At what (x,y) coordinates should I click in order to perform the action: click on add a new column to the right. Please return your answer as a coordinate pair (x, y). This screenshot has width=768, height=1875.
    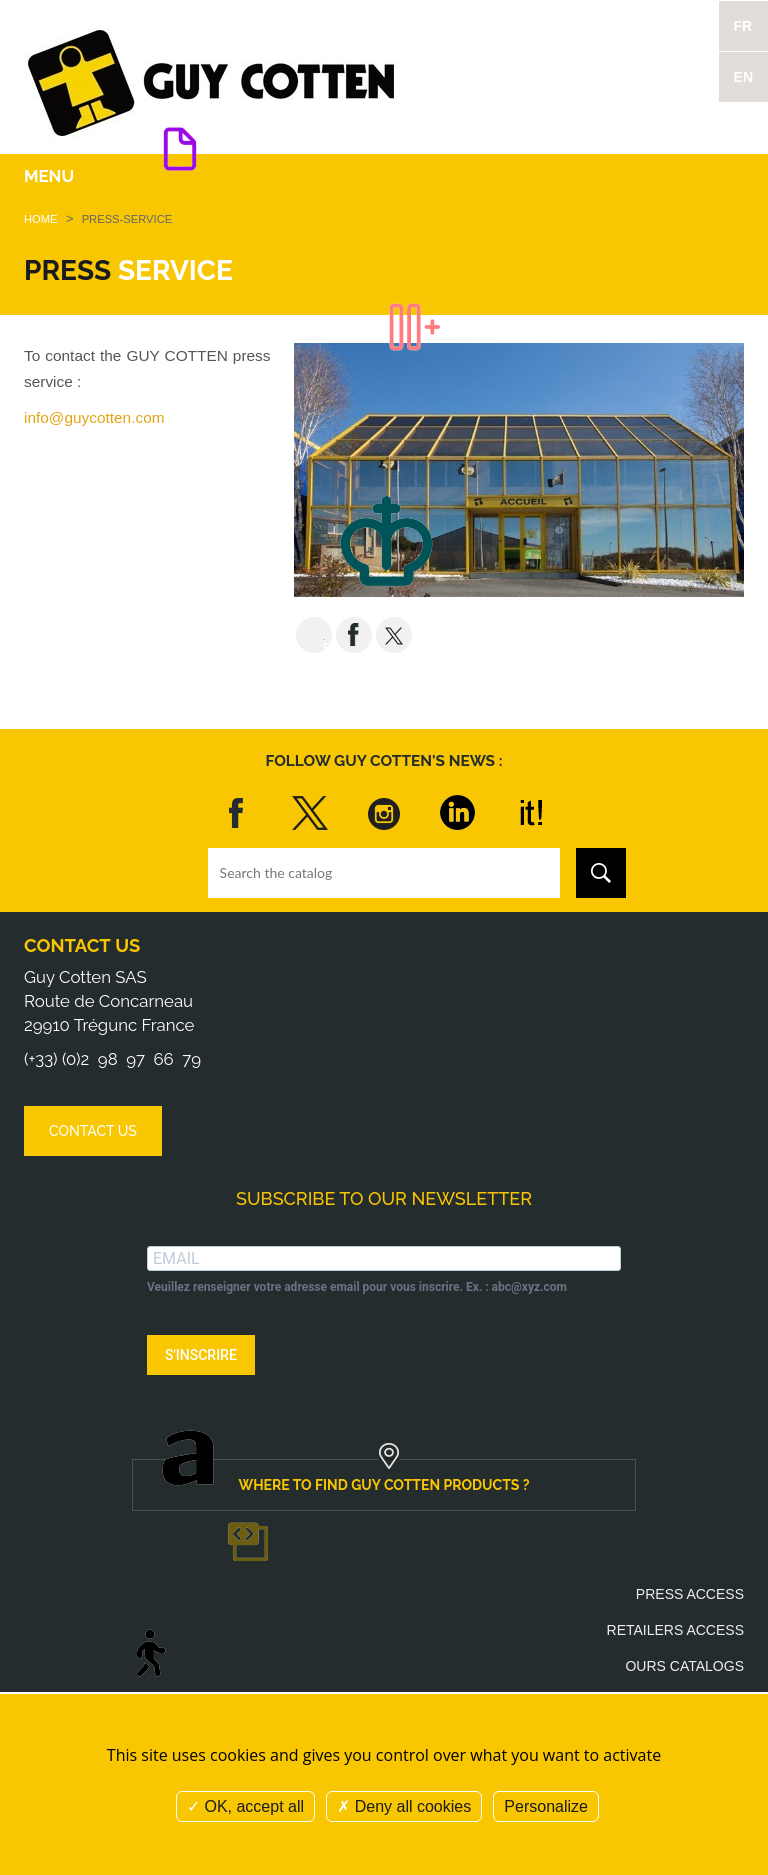
    Looking at the image, I should click on (411, 327).